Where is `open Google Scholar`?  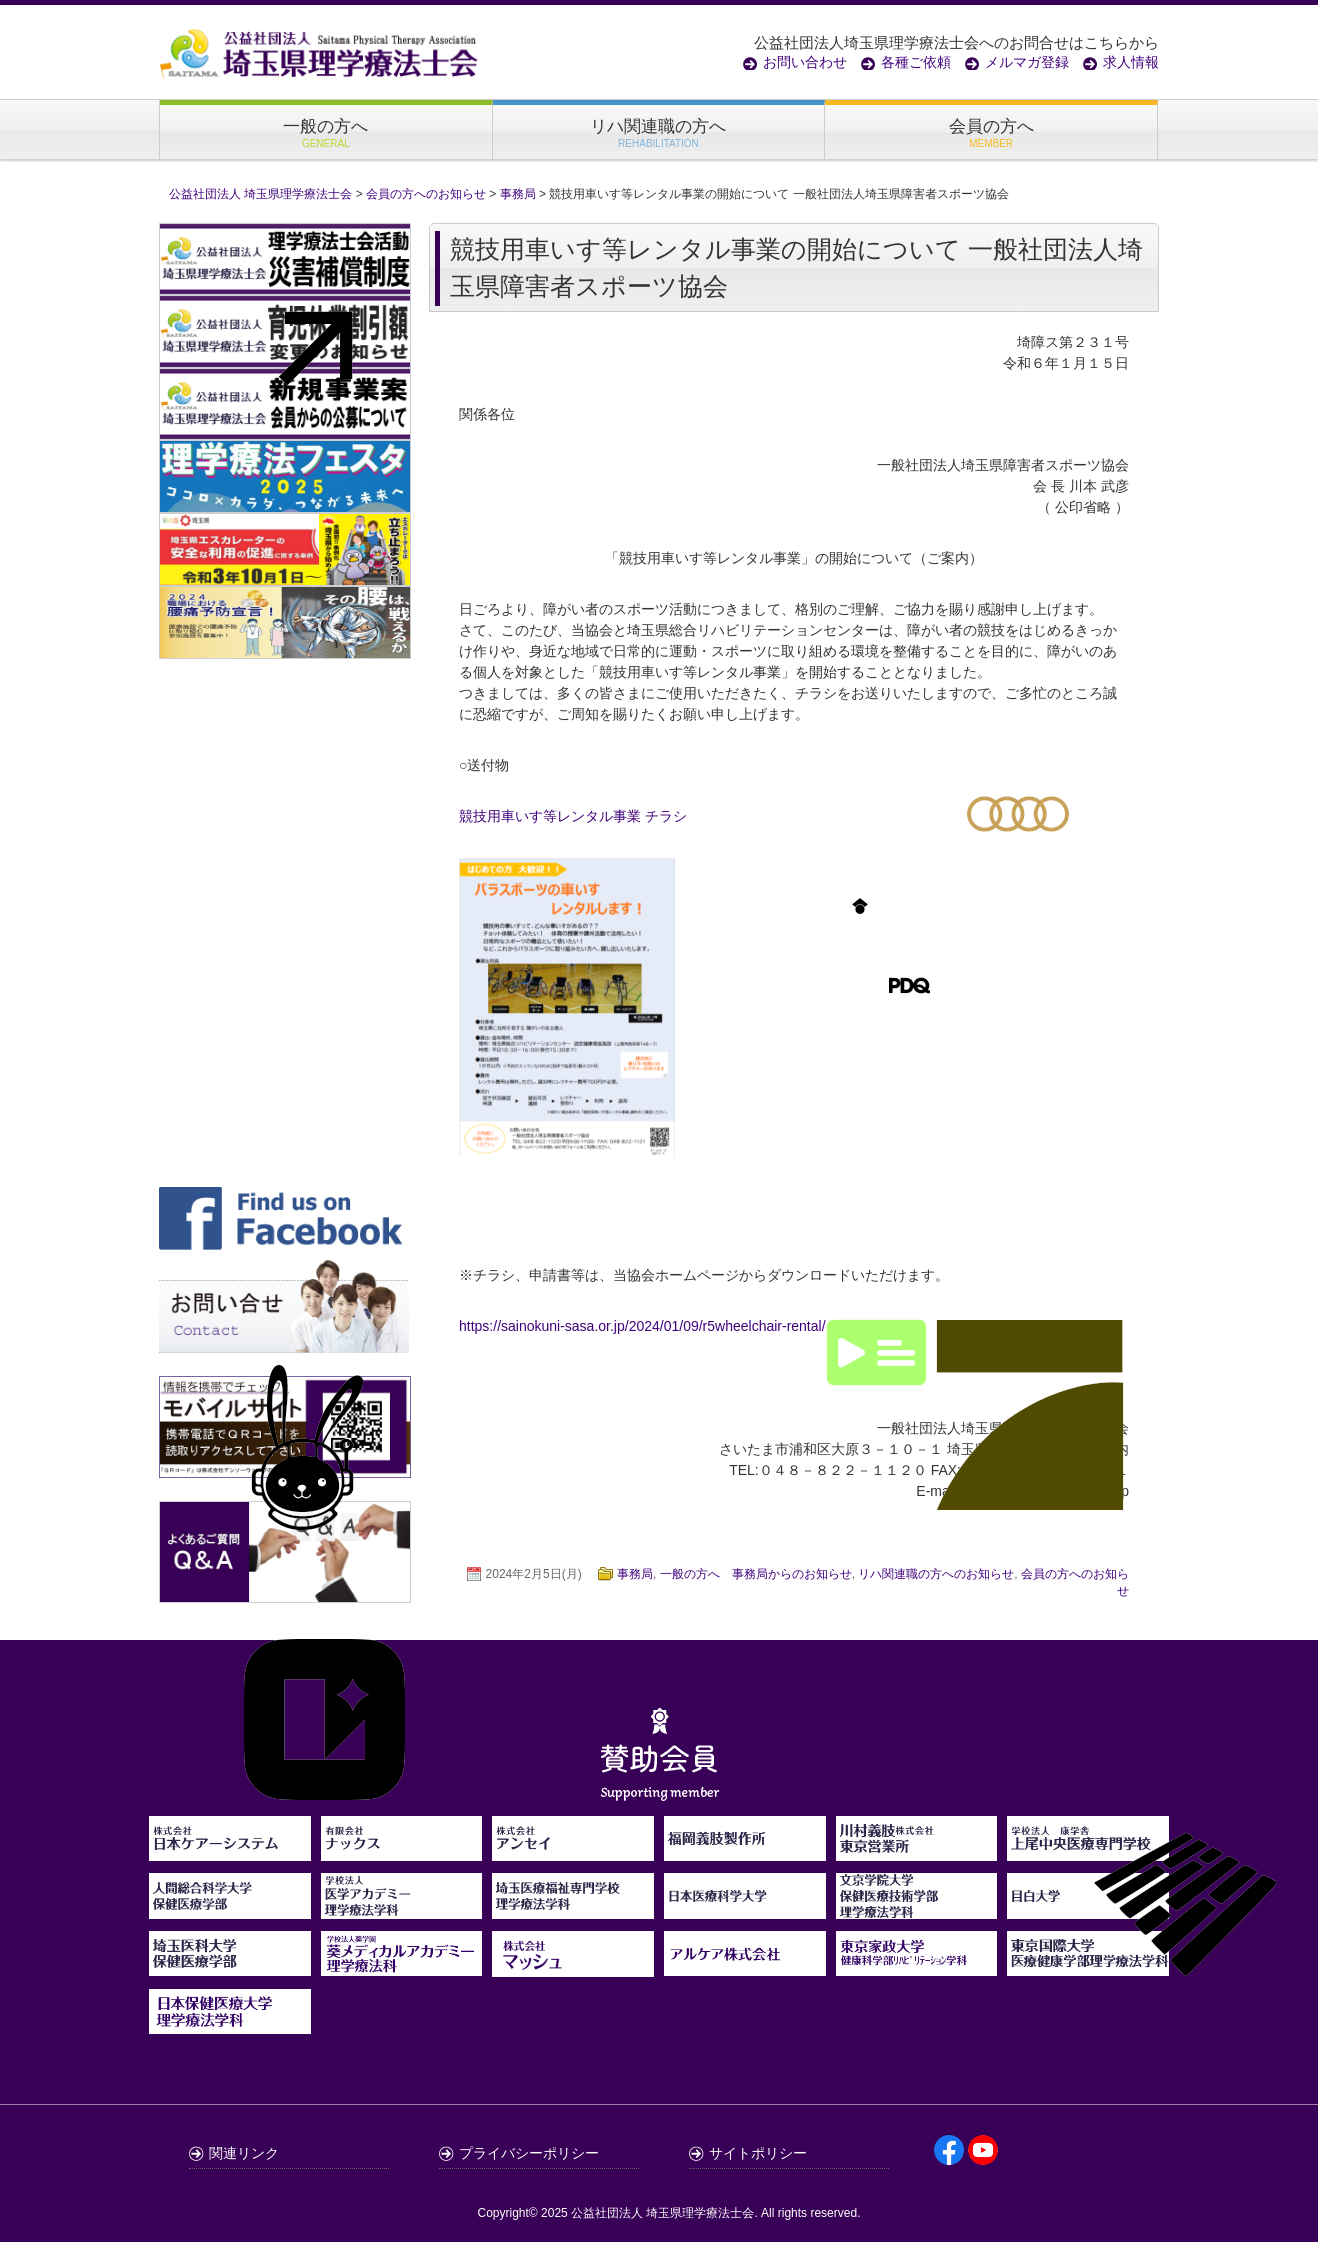 open Google Scholar is located at coordinates (860, 906).